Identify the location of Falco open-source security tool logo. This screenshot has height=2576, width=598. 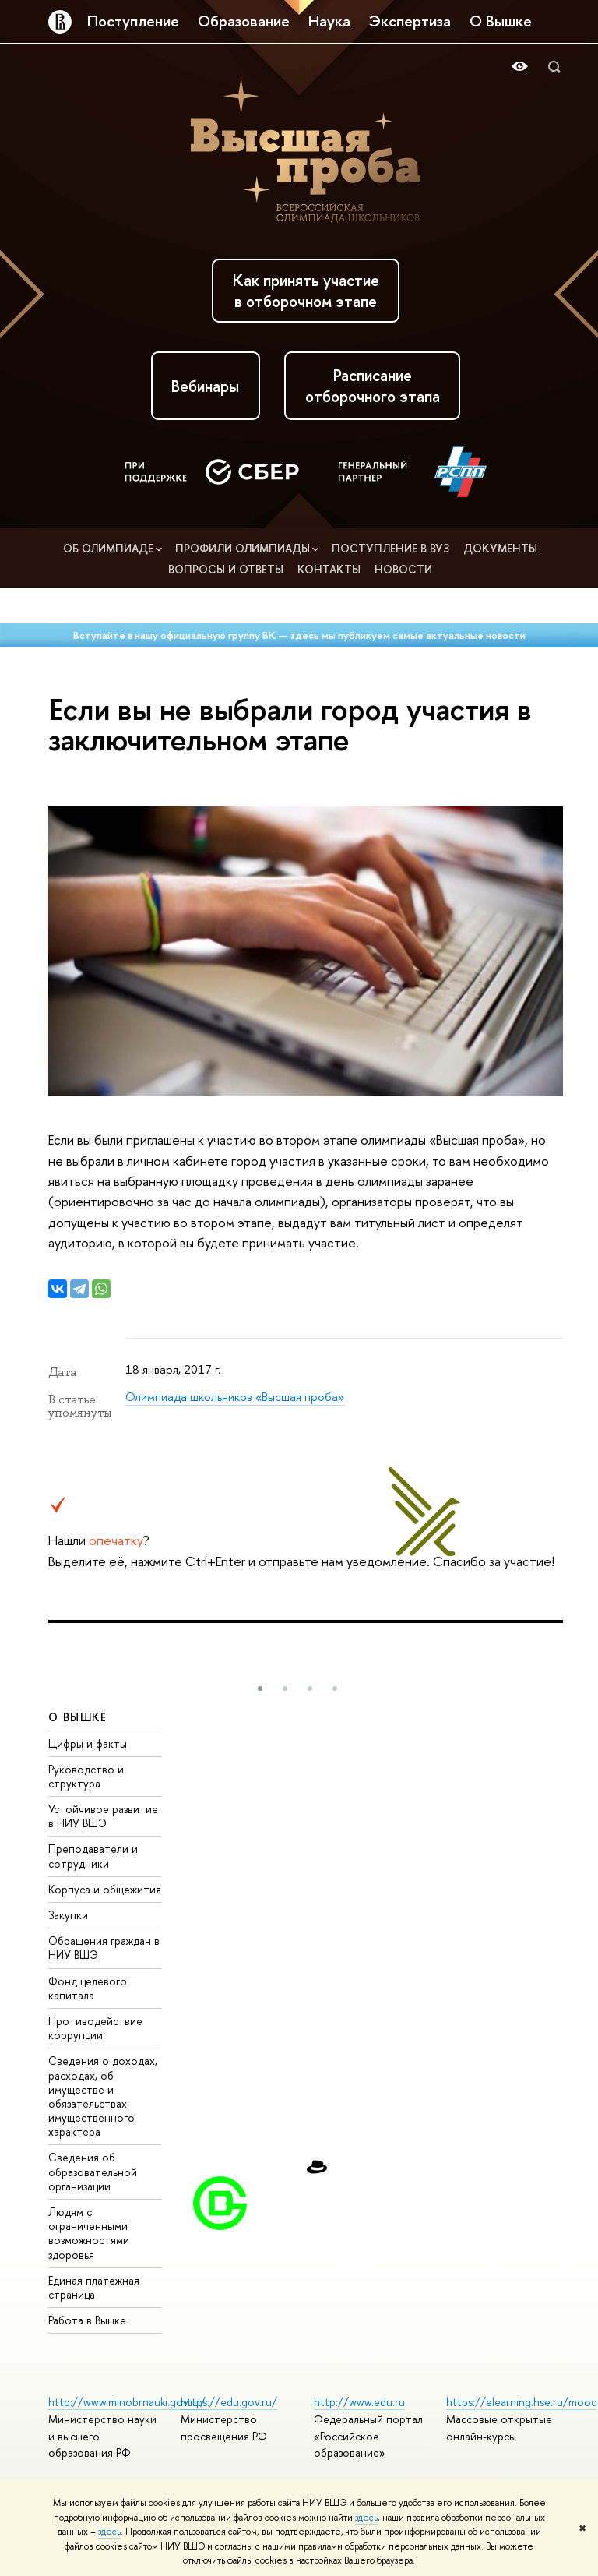
(424, 1512).